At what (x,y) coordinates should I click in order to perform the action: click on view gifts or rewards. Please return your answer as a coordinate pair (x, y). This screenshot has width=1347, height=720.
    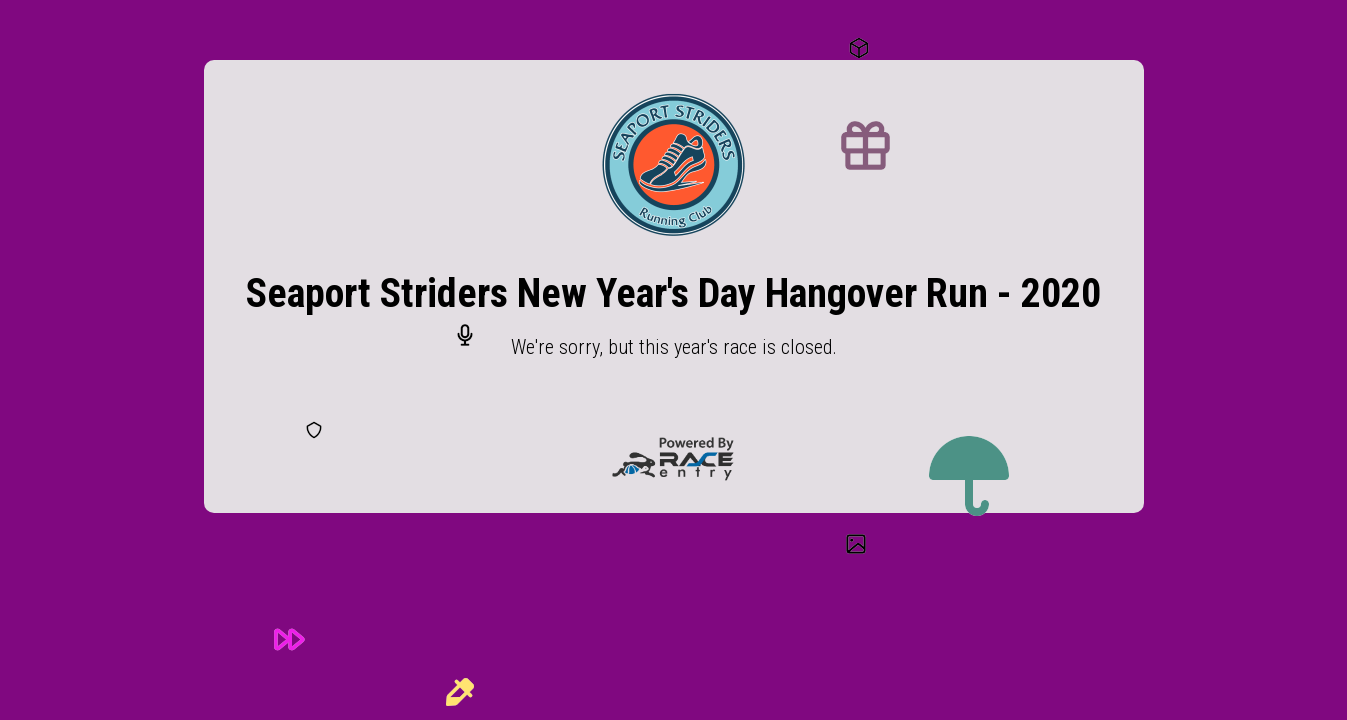
    Looking at the image, I should click on (865, 145).